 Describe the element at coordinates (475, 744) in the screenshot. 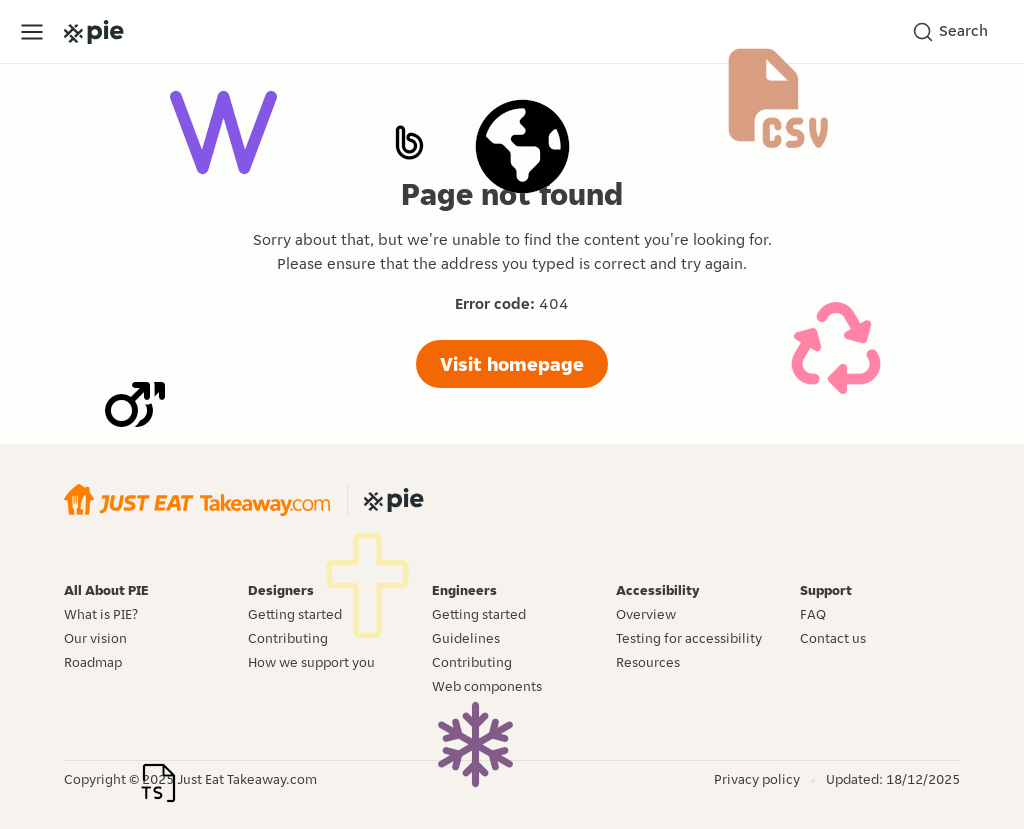

I see `indicates cold or freezing temperature setting` at that location.